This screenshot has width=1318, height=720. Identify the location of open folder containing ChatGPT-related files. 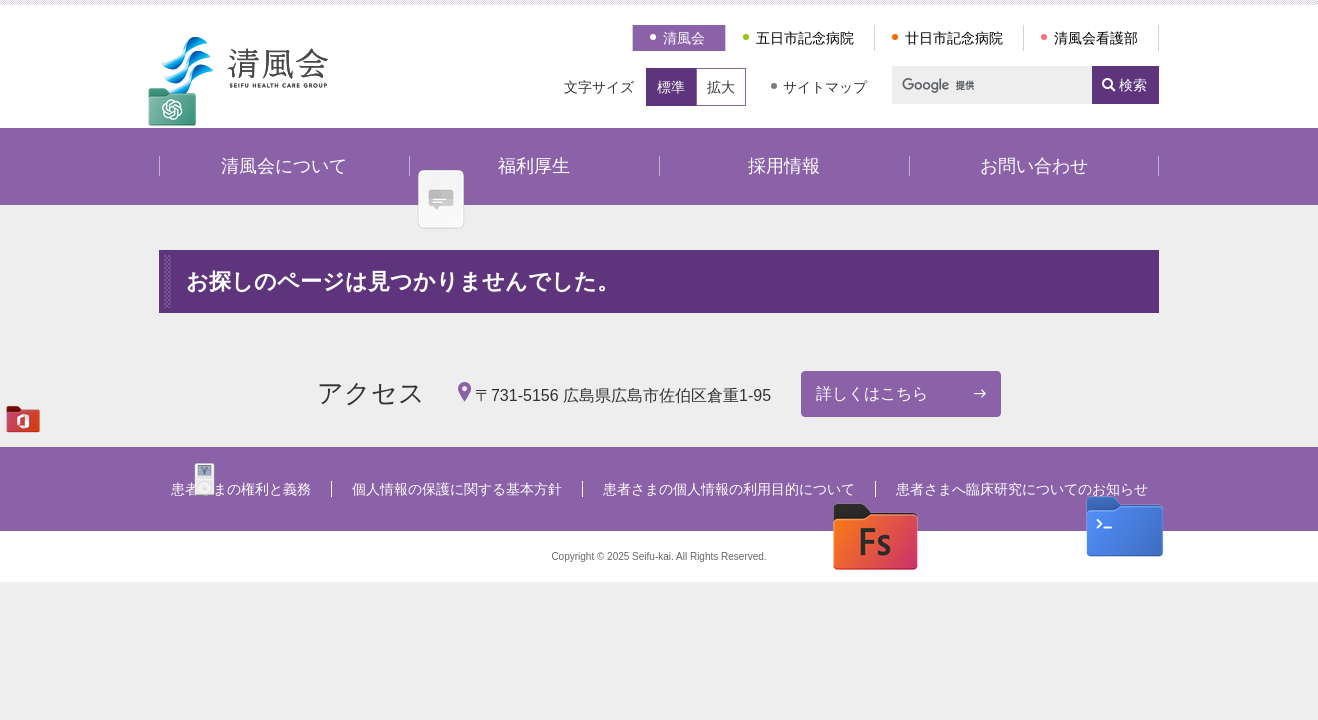
(172, 108).